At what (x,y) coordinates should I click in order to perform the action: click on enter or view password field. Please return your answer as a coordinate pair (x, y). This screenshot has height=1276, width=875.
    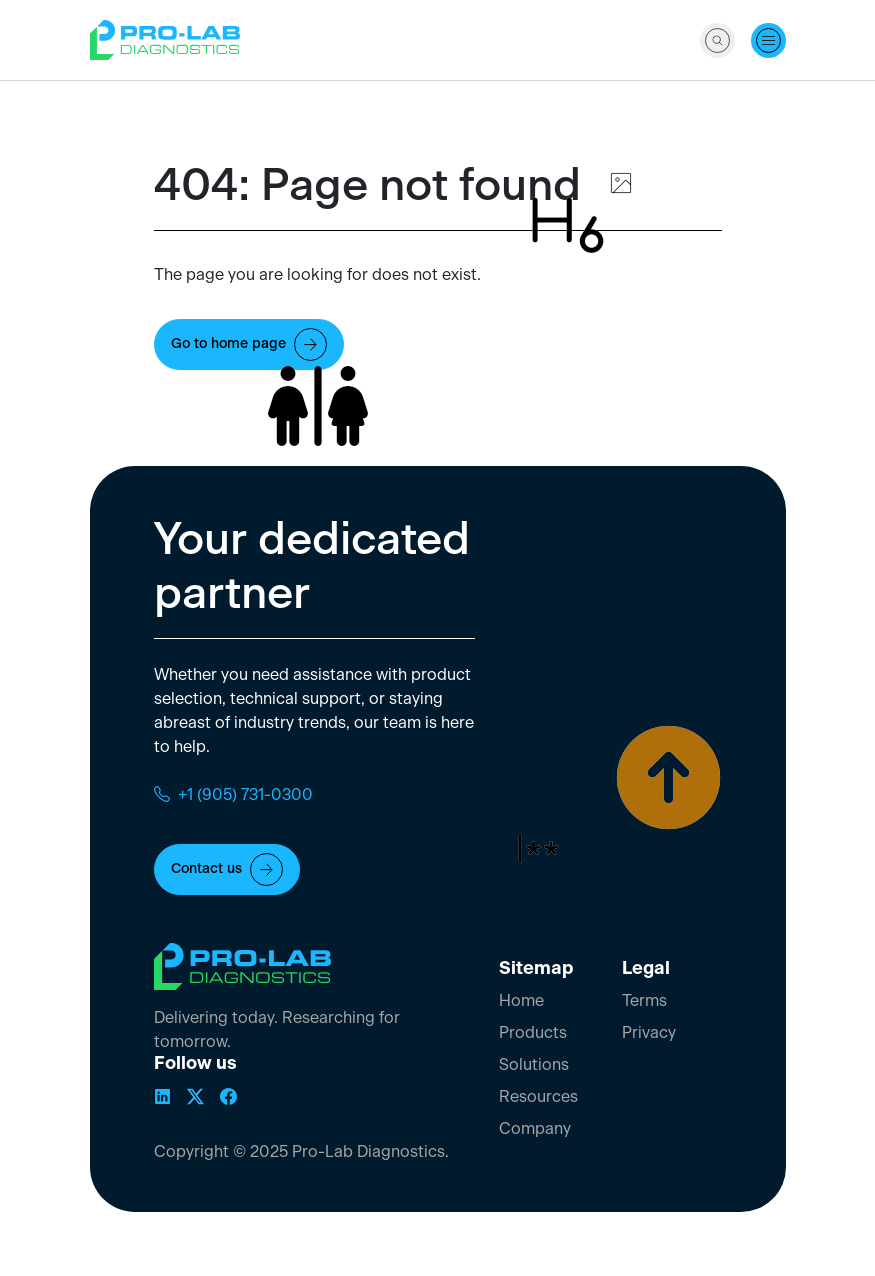
    Looking at the image, I should click on (536, 848).